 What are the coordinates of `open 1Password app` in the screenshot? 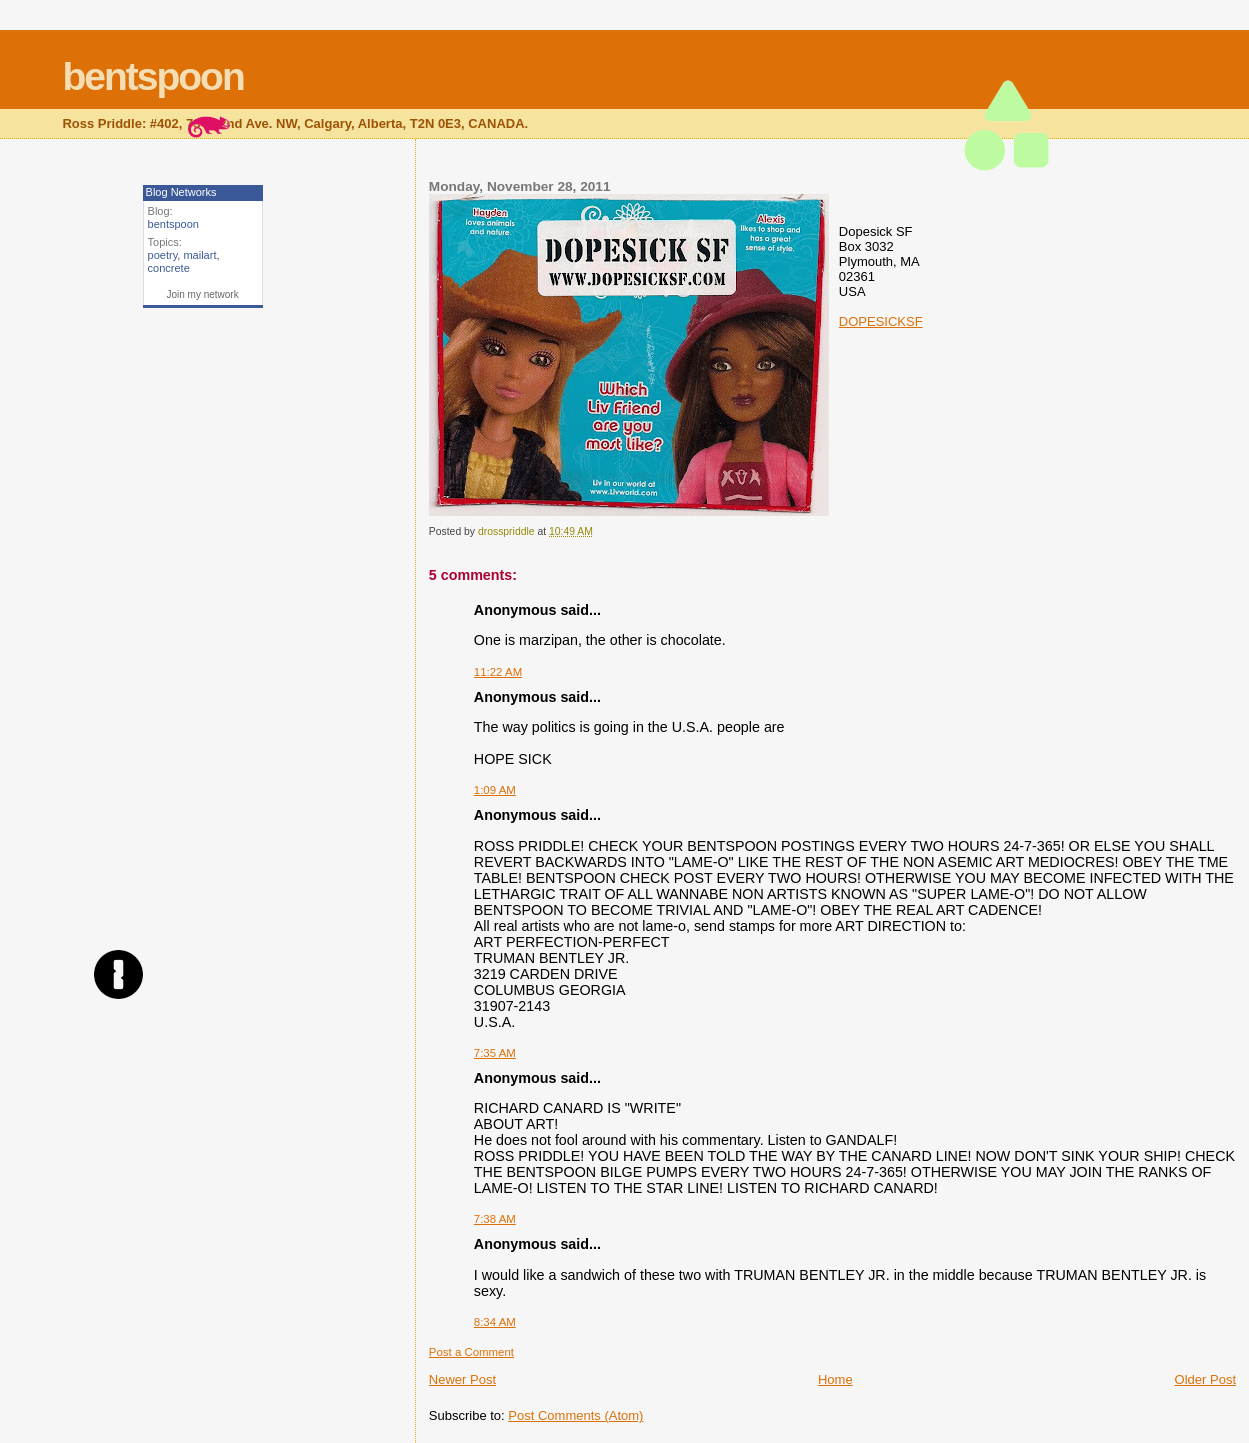 It's located at (118, 974).